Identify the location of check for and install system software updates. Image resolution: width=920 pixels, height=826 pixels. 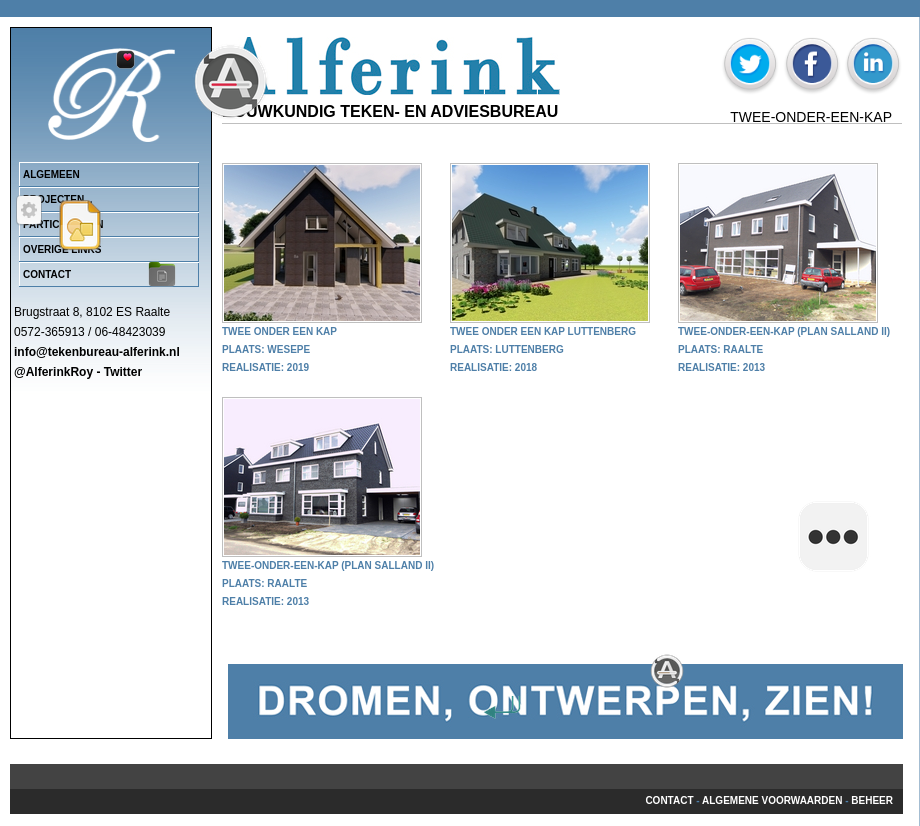
(230, 81).